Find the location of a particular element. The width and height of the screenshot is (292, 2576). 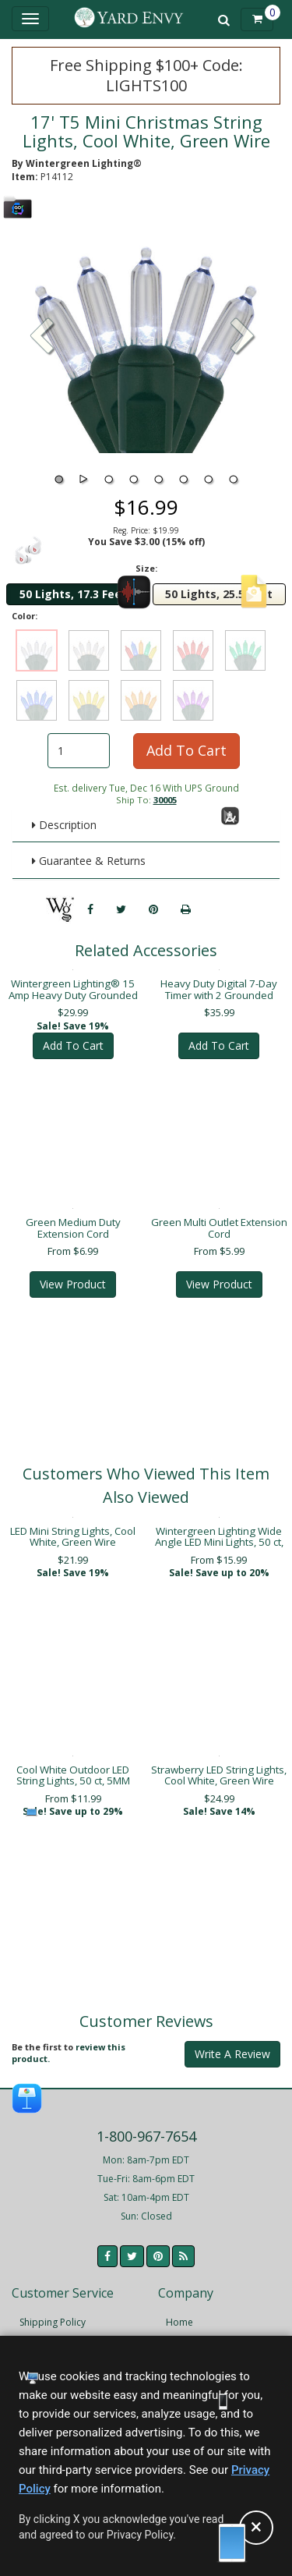

open system accessories or utility applications is located at coordinates (230, 816).